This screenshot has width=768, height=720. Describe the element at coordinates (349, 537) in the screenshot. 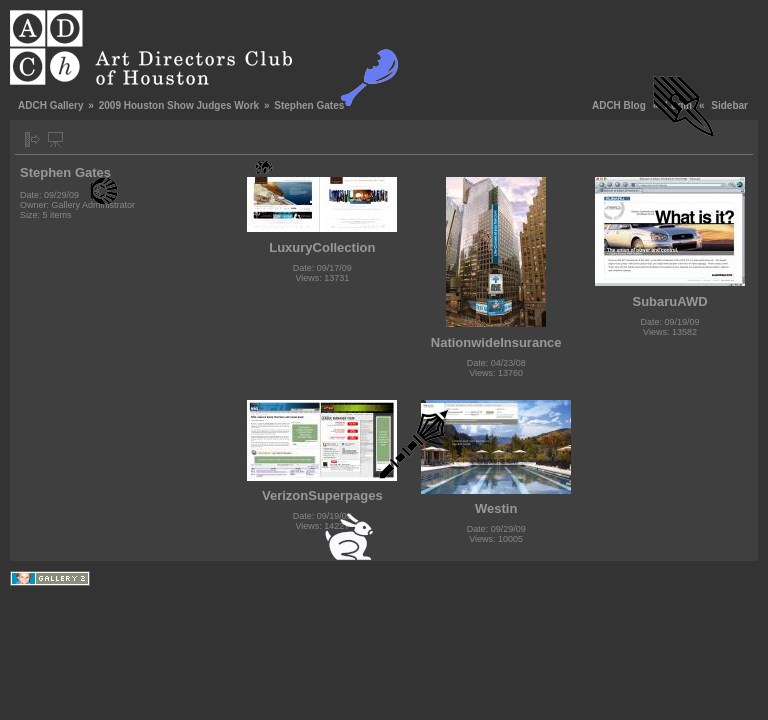

I see `indicates rabbit or bunny-related content` at that location.